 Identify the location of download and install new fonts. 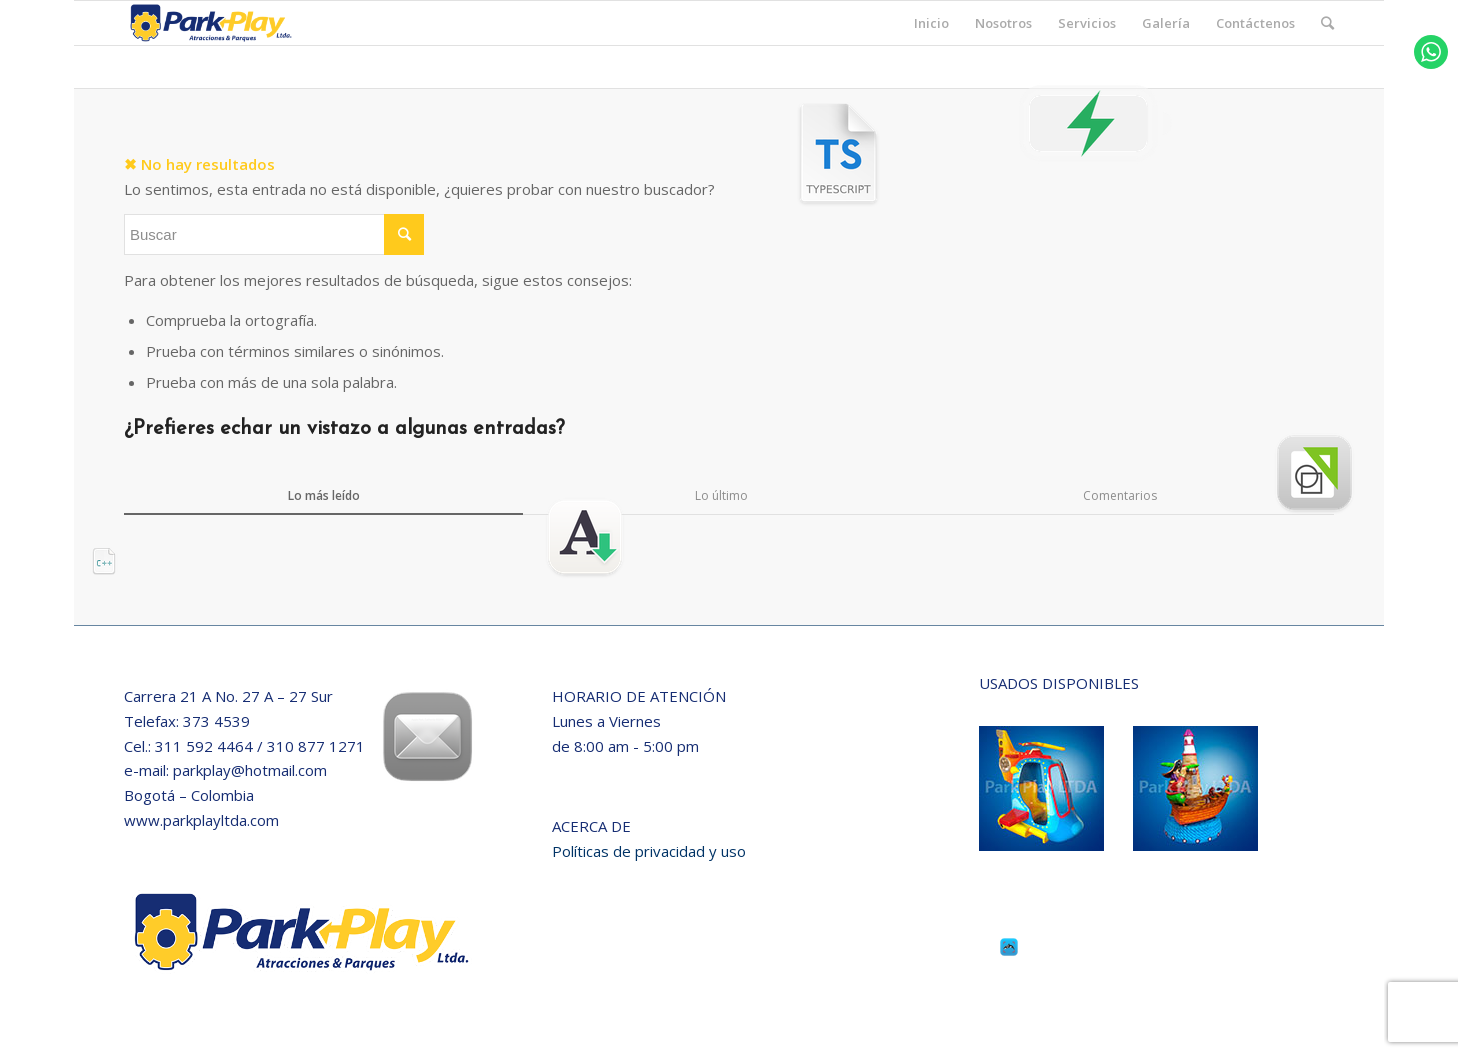
(585, 537).